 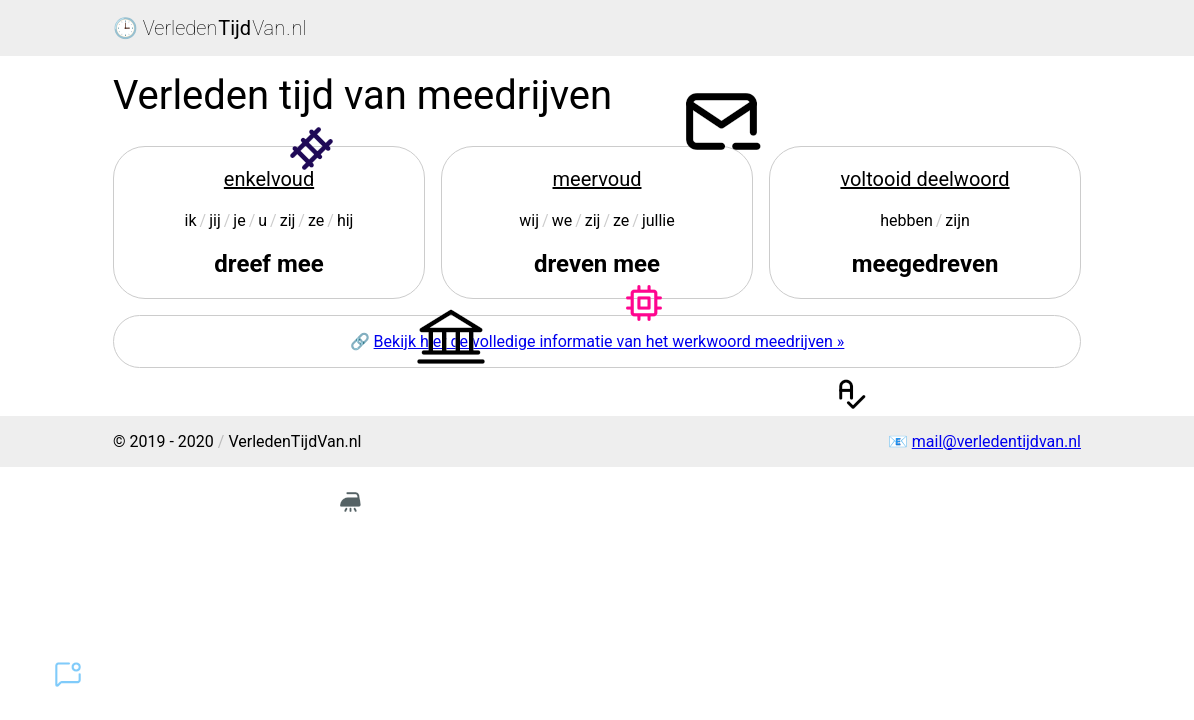 I want to click on access banking or financial services, so click(x=451, y=339).